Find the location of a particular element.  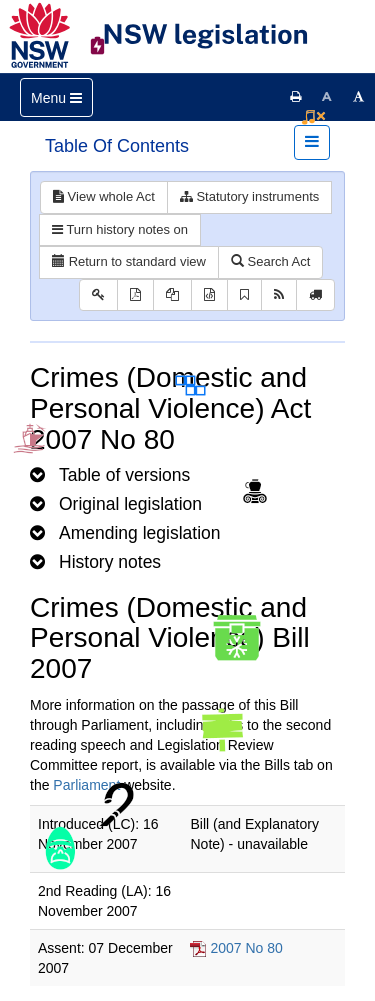

pig character or avatar in a game is located at coordinates (61, 848).